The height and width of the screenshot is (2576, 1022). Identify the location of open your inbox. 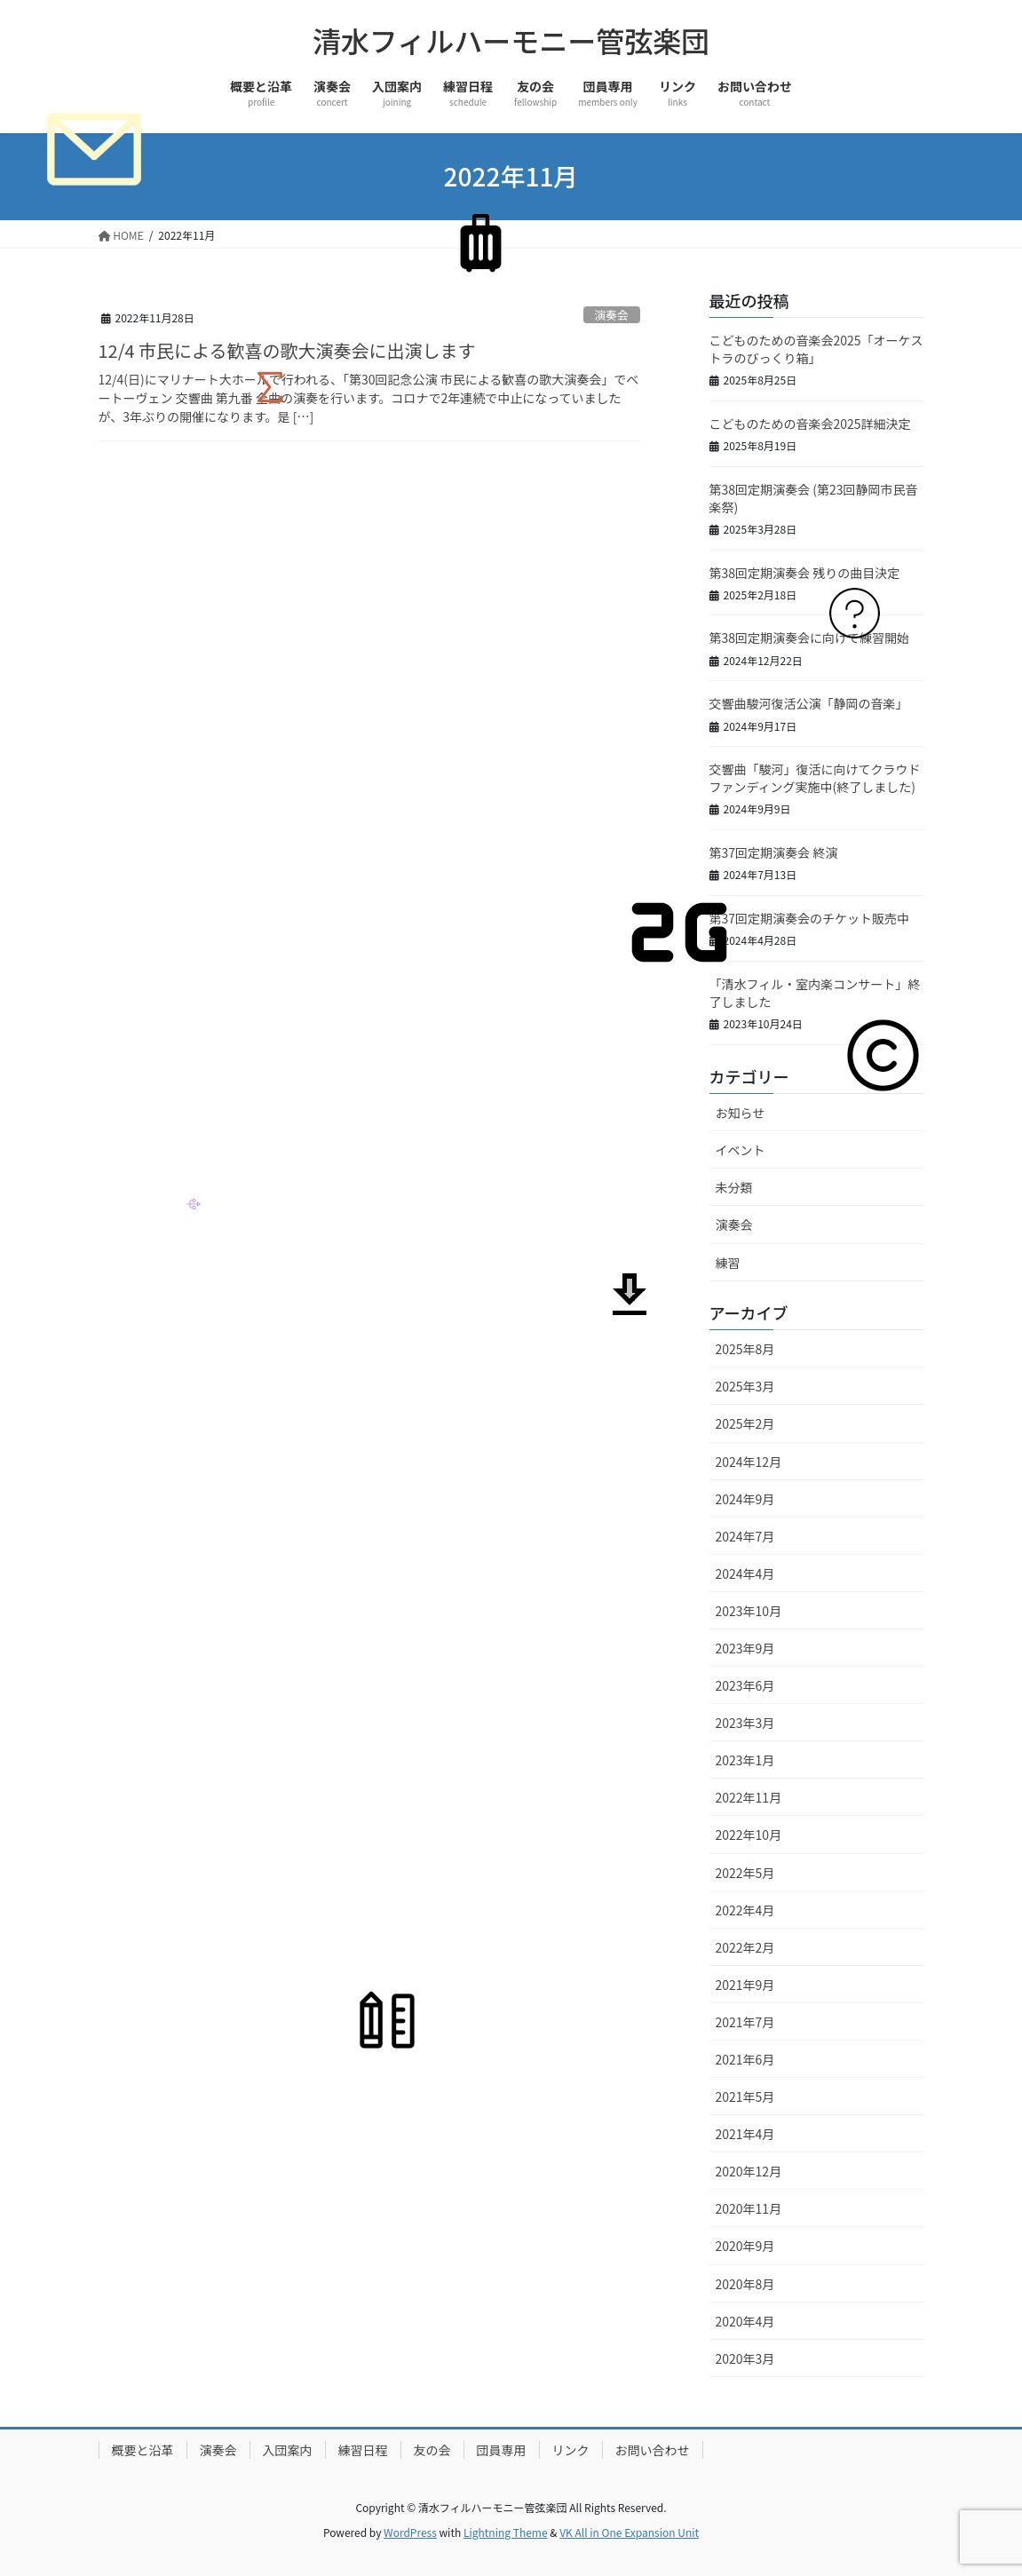
(94, 149).